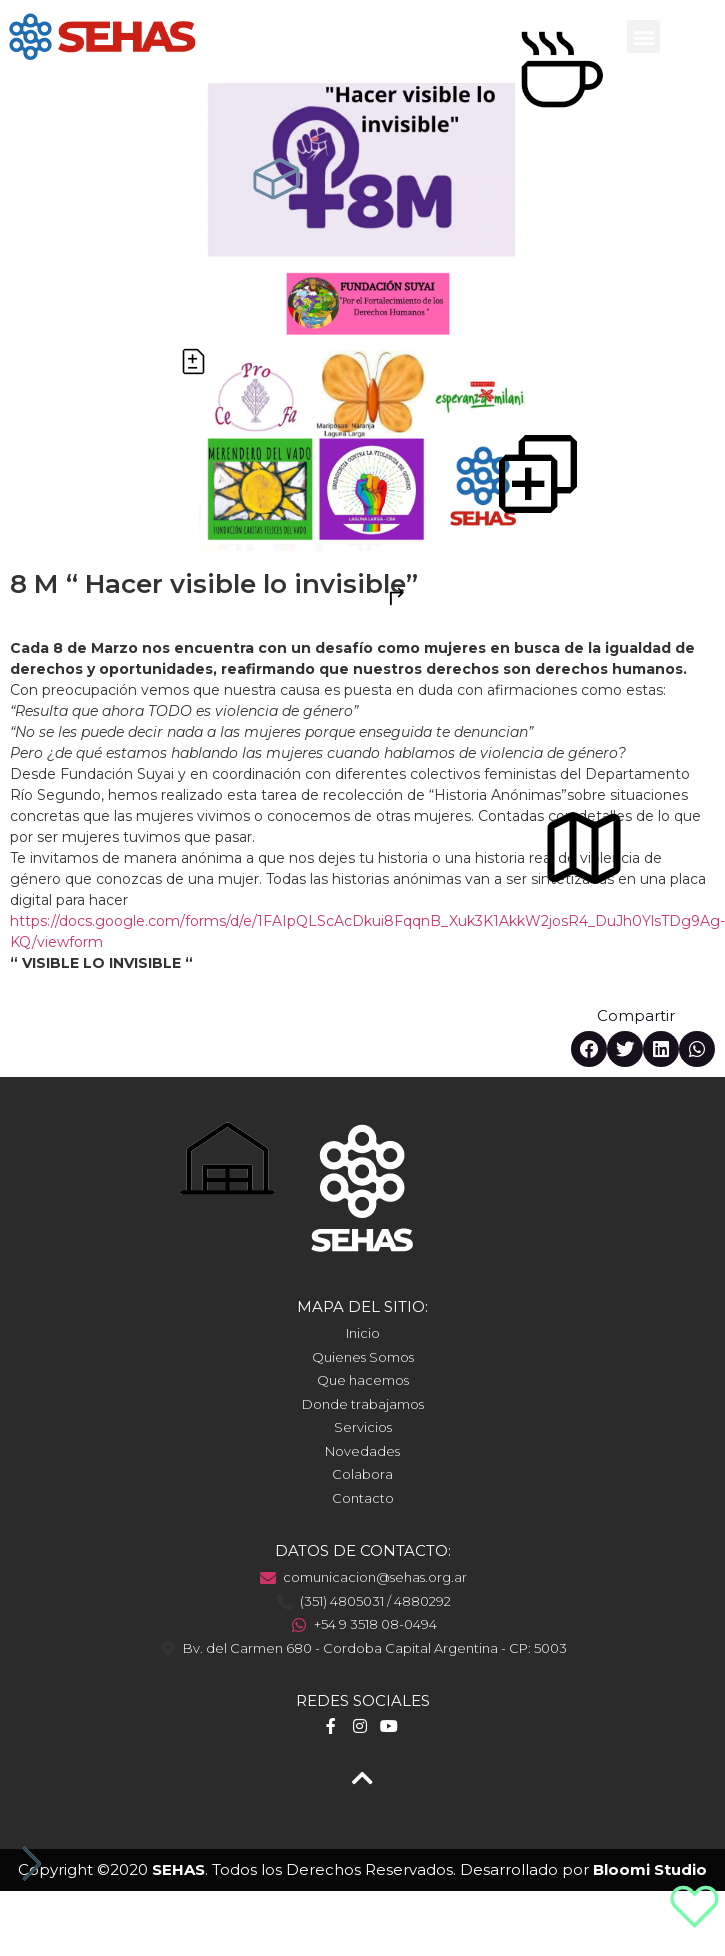 The width and height of the screenshot is (725, 1956). Describe the element at coordinates (276, 178) in the screenshot. I see `represents a field or property in code structure` at that location.